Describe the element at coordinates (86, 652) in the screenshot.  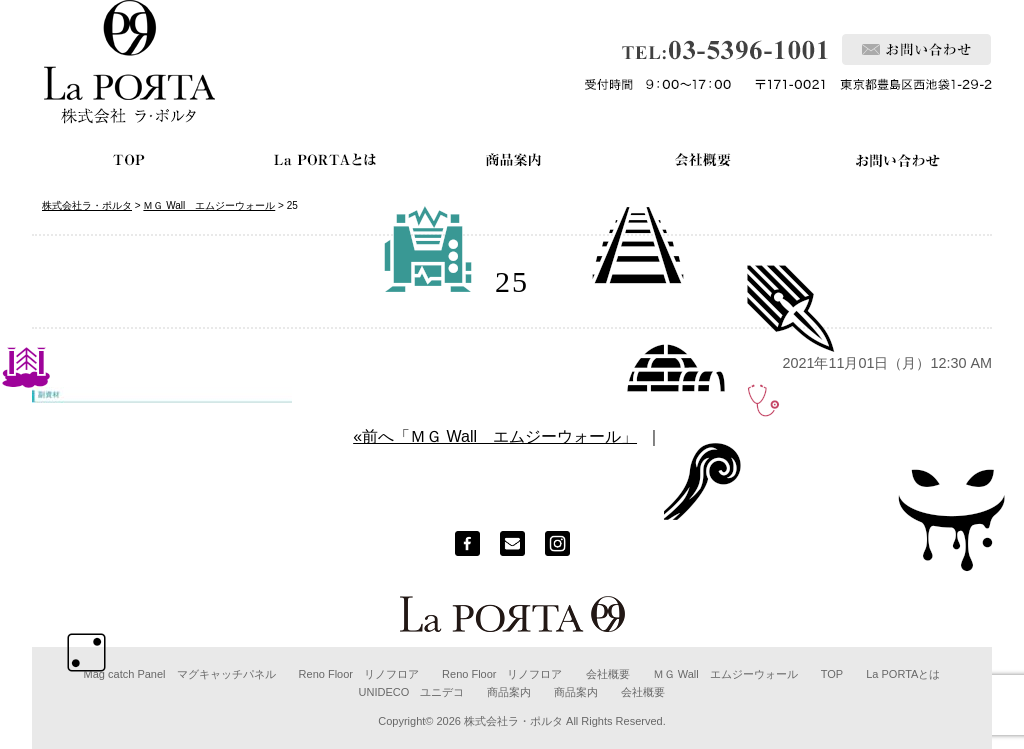
I see `roll dice or randomize selection` at that location.